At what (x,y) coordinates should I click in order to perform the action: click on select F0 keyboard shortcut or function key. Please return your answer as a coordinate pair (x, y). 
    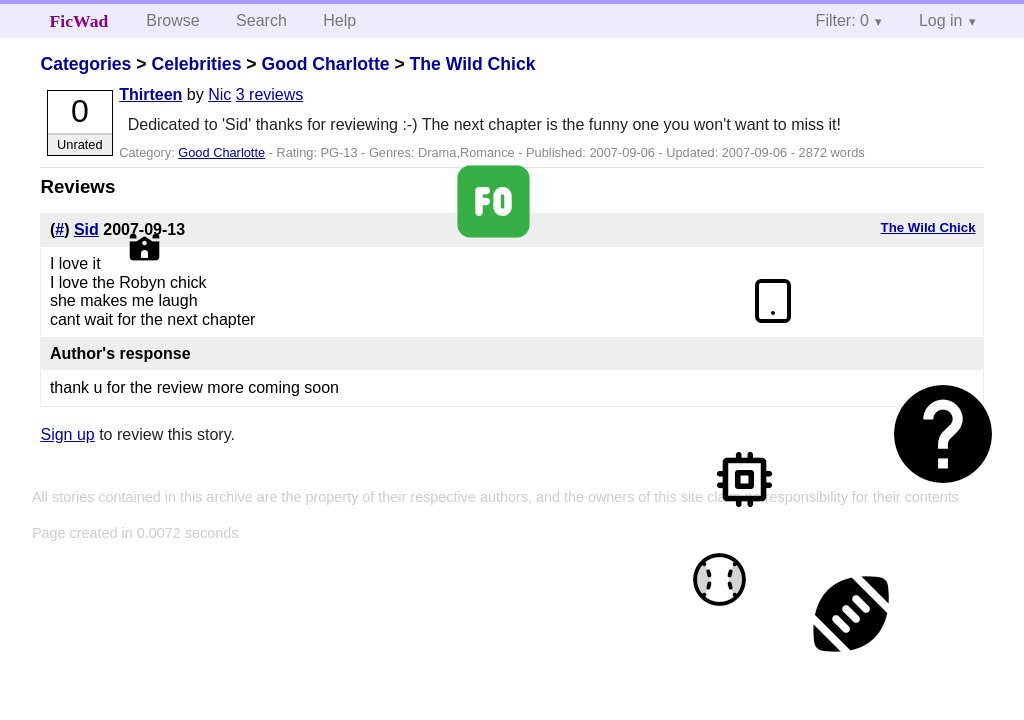
    Looking at the image, I should click on (493, 201).